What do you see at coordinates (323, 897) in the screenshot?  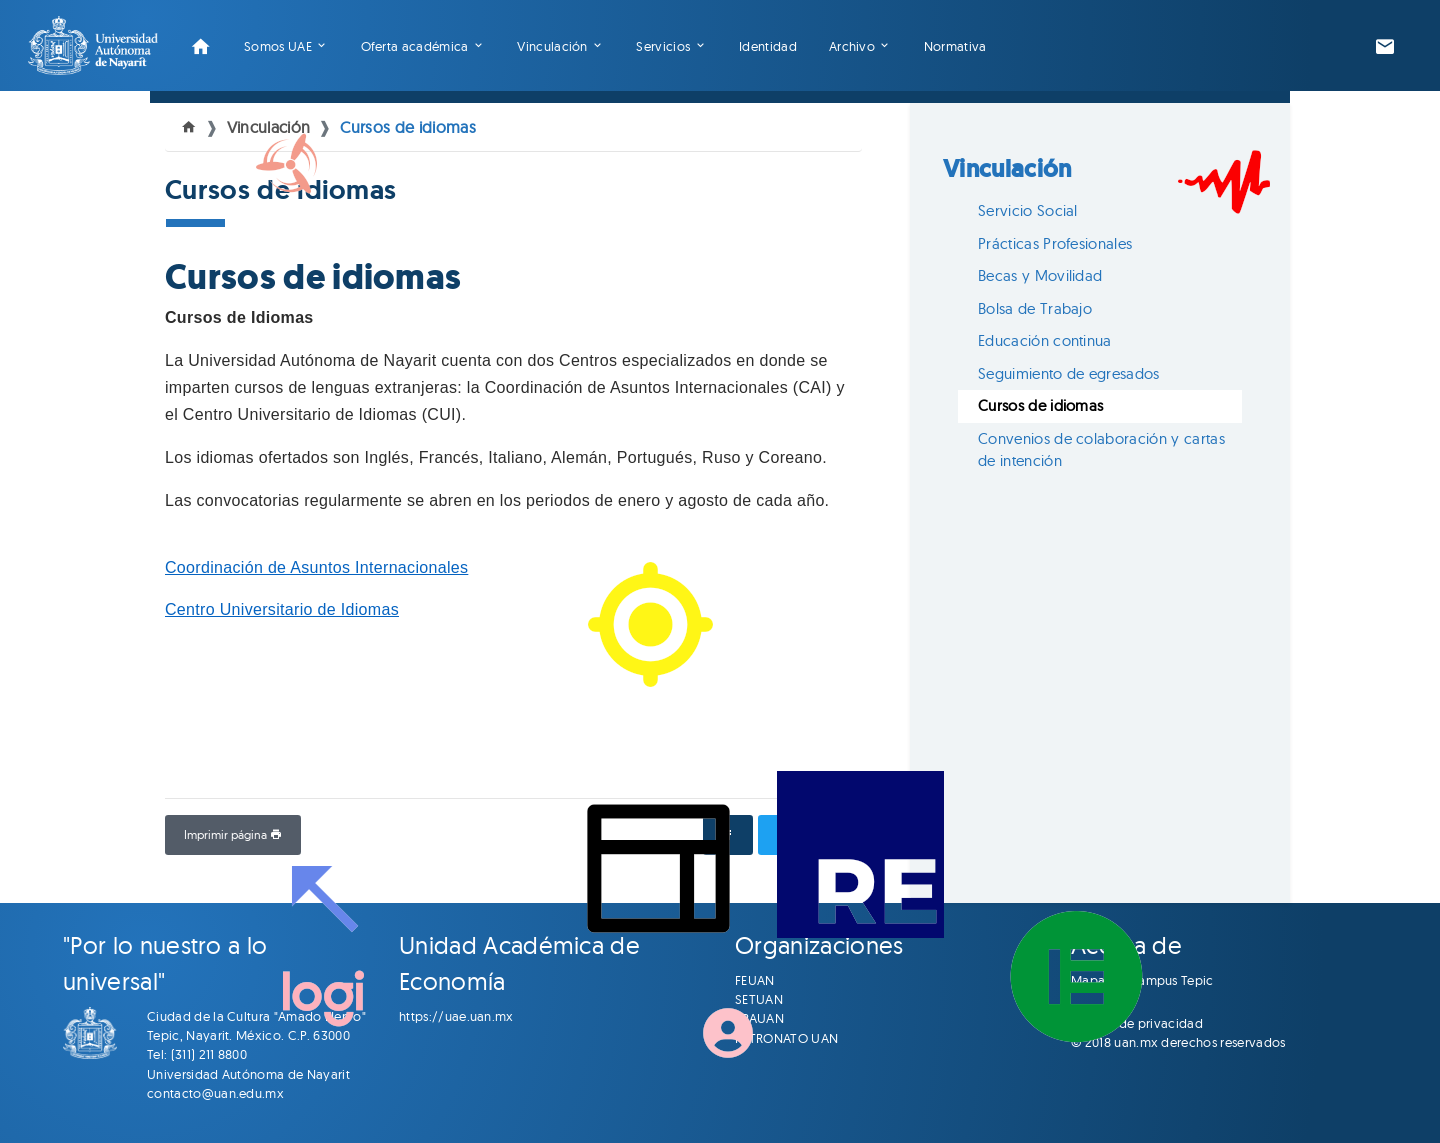 I see `navigate back and up in hierarchy` at bounding box center [323, 897].